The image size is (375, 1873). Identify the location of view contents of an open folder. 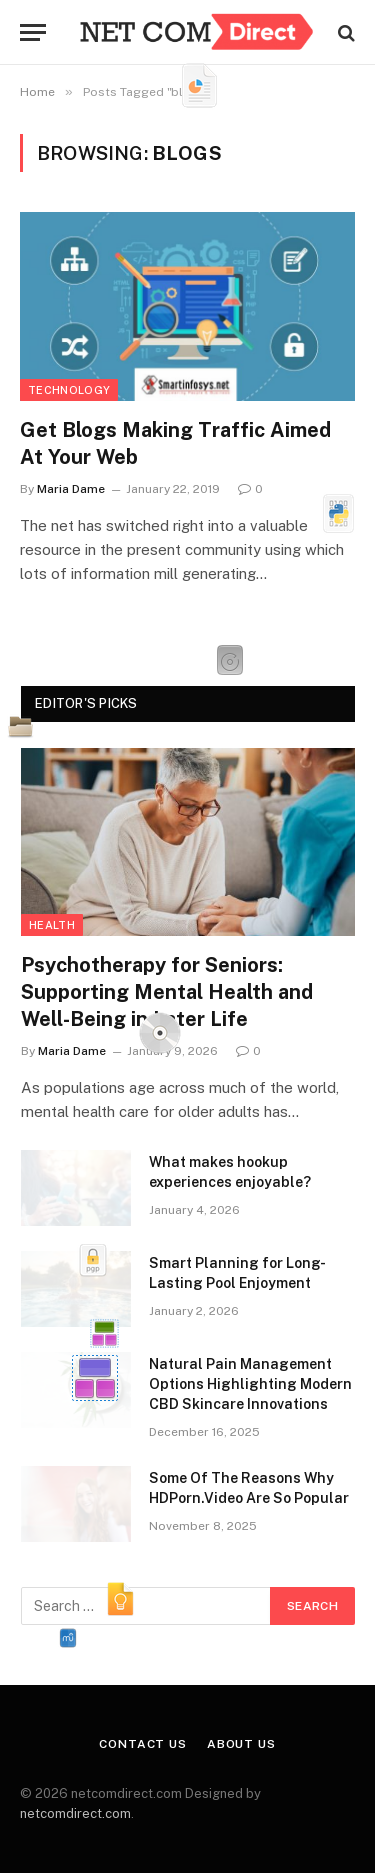
(20, 727).